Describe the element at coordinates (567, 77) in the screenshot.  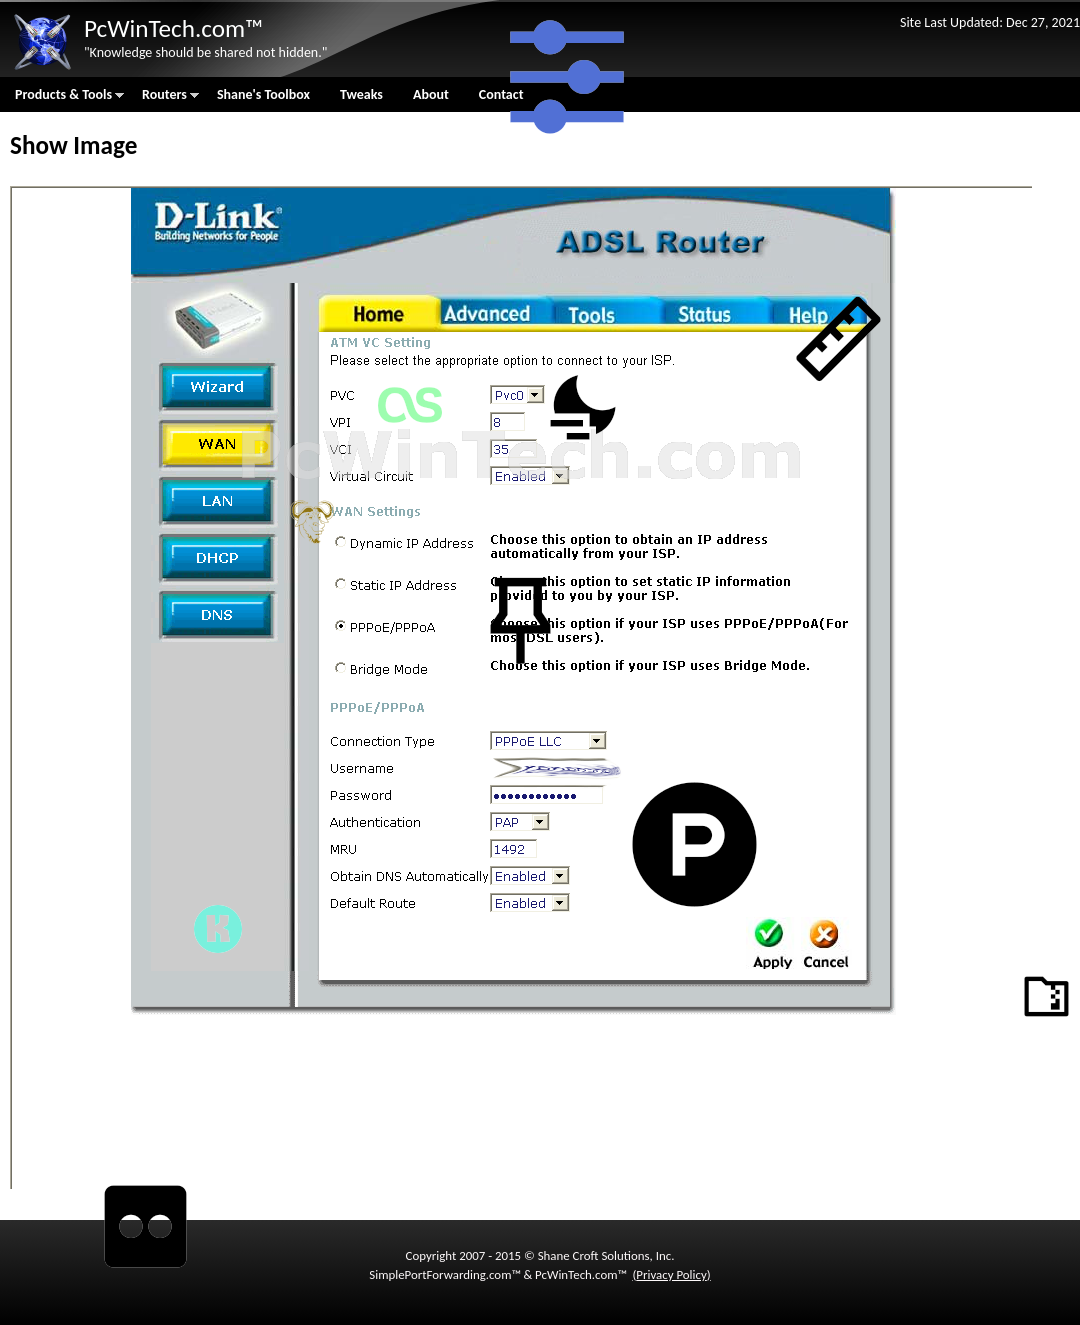
I see `adjust audio or equalizer settings` at that location.